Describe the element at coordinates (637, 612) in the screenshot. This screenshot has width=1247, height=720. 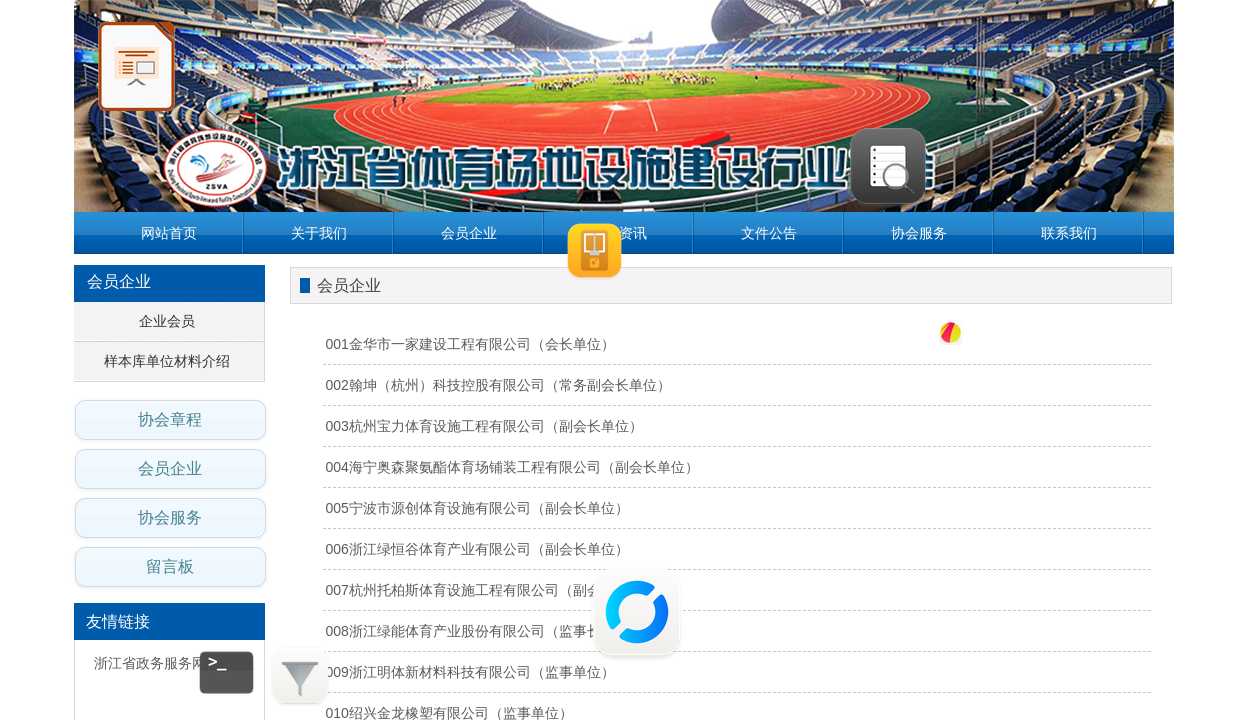
I see `open rustdesk remote desktop application` at that location.